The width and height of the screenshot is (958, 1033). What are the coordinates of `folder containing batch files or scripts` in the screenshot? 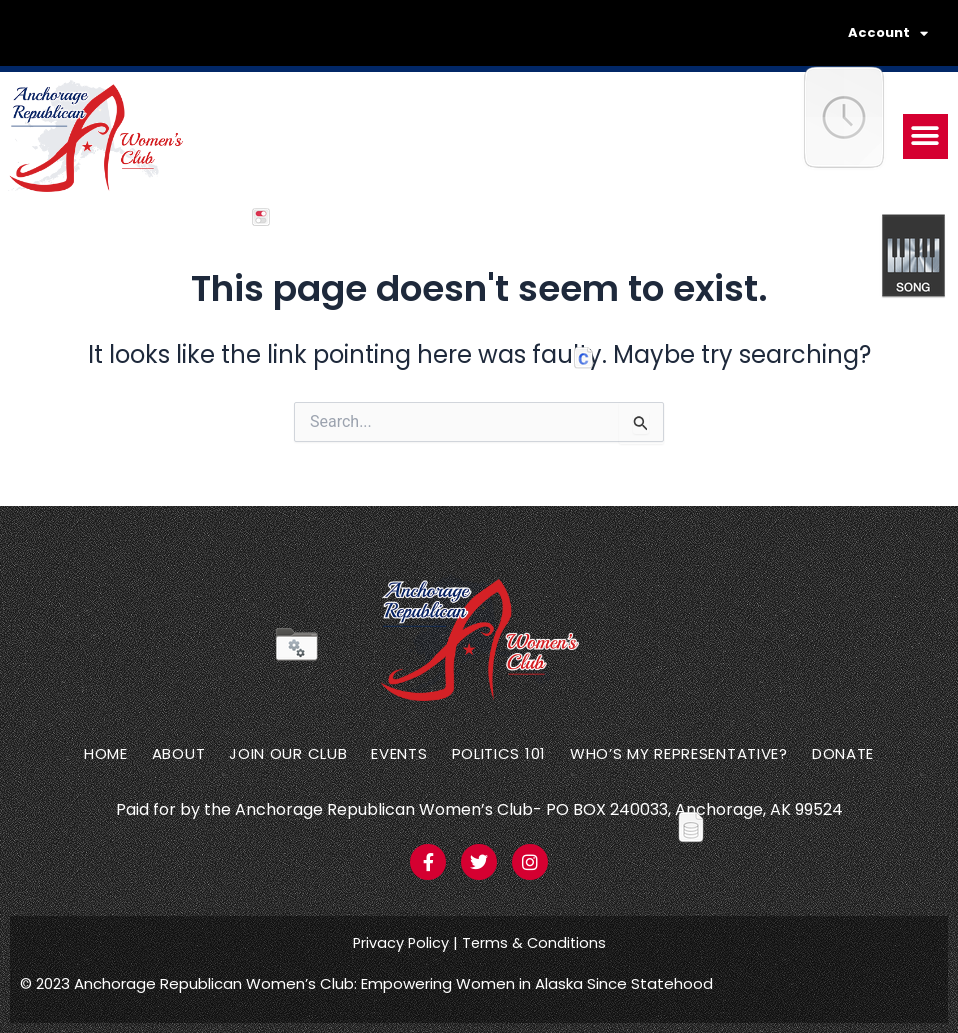 It's located at (296, 645).